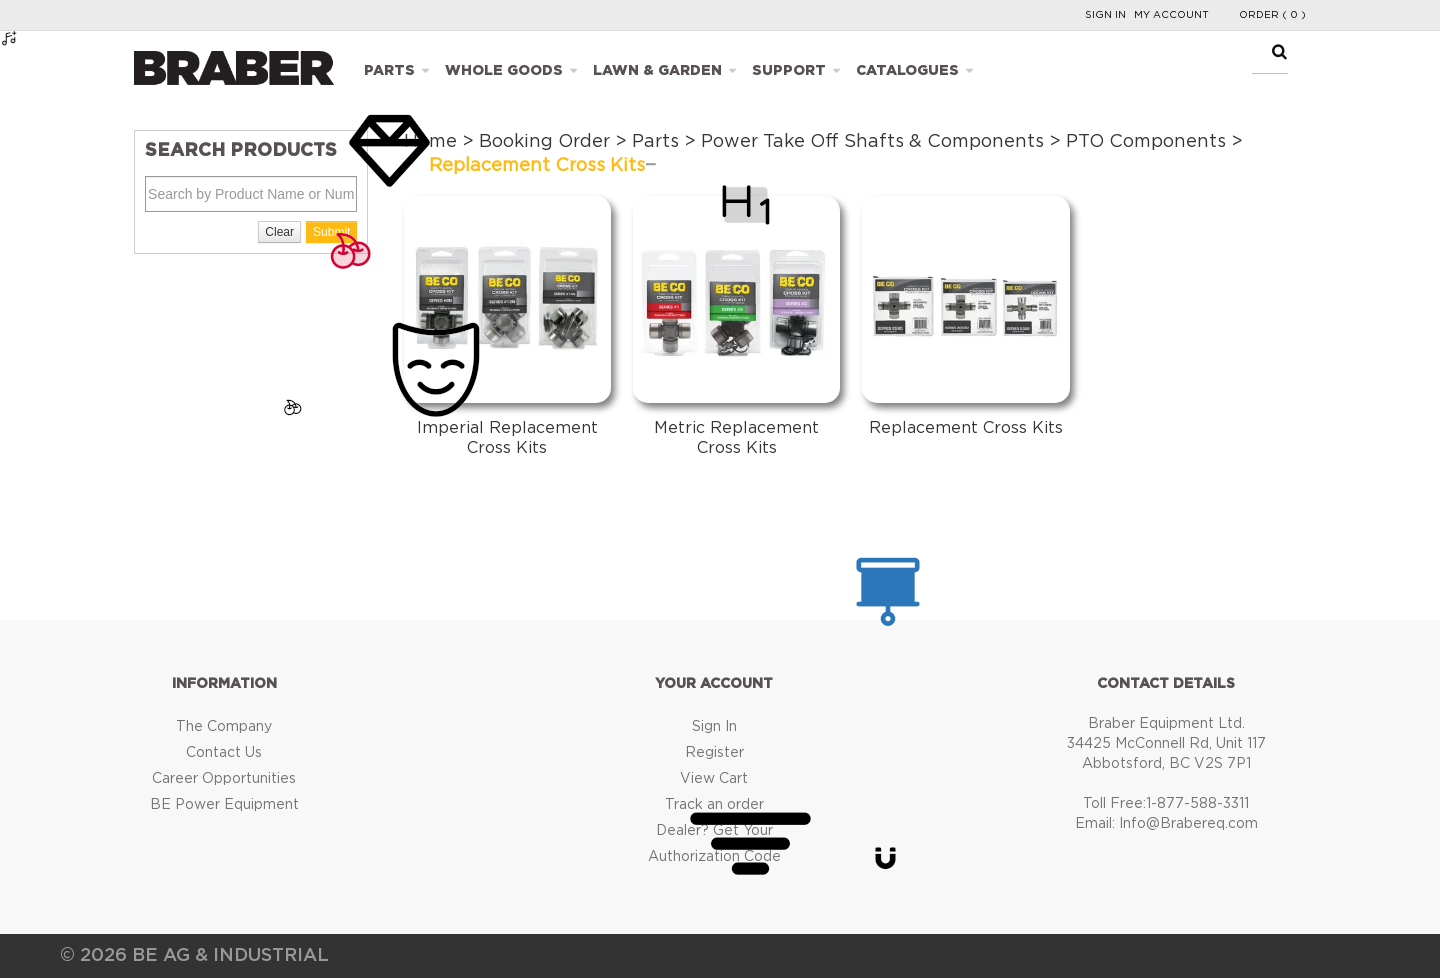  Describe the element at coordinates (389, 151) in the screenshot. I see `view premium or exclusive content` at that location.